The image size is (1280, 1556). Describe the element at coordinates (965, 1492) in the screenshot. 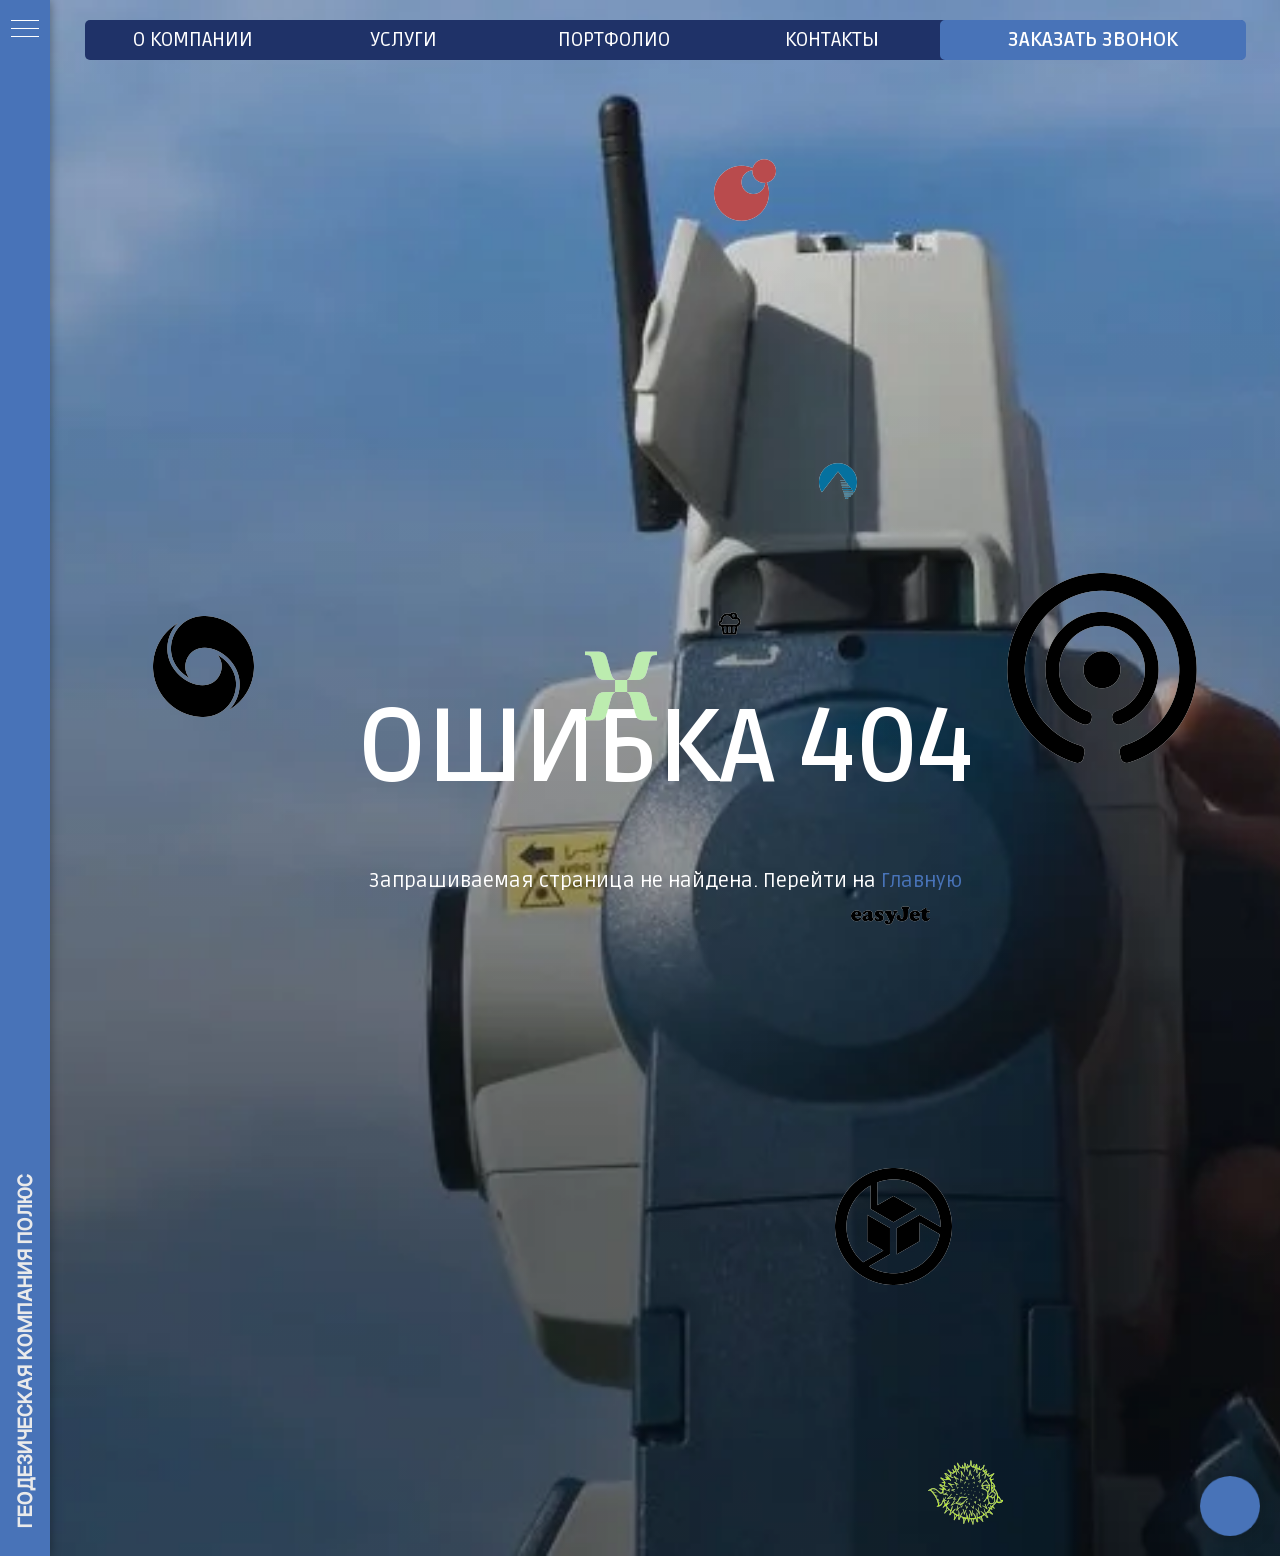

I see `OpenBSD operating system logo` at that location.